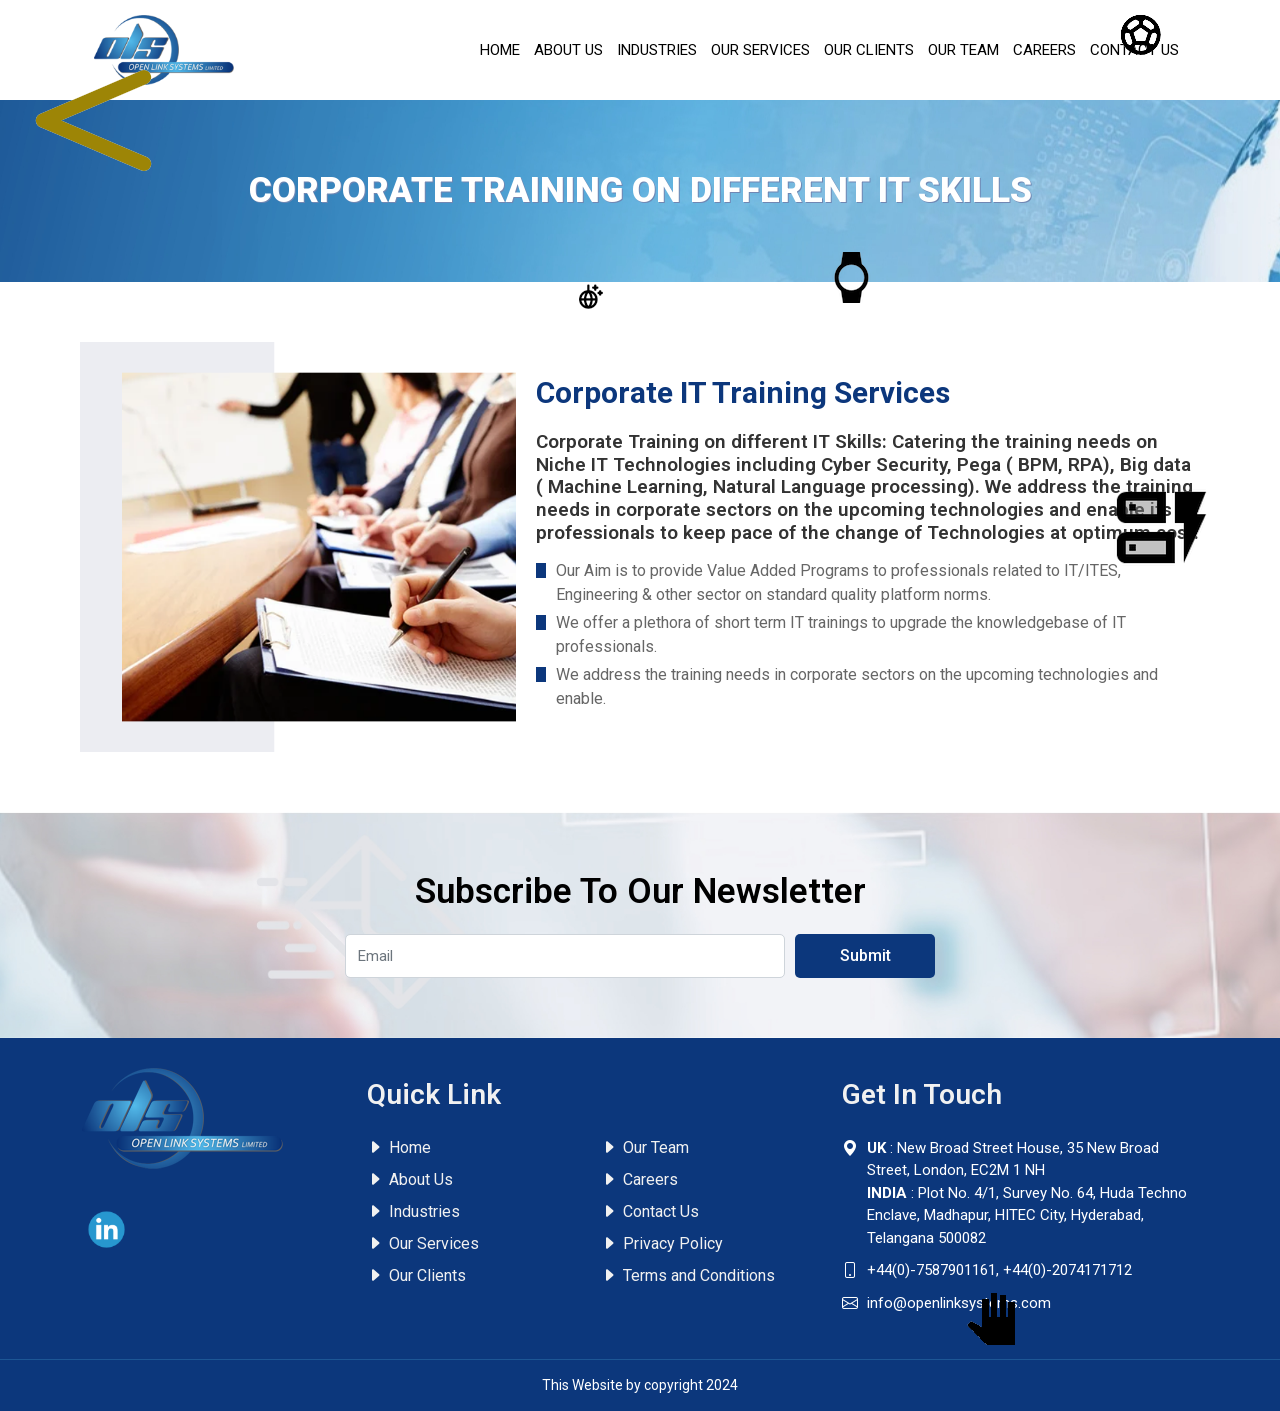  What do you see at coordinates (991, 1319) in the screenshot?
I see `stop or pause an action` at bounding box center [991, 1319].